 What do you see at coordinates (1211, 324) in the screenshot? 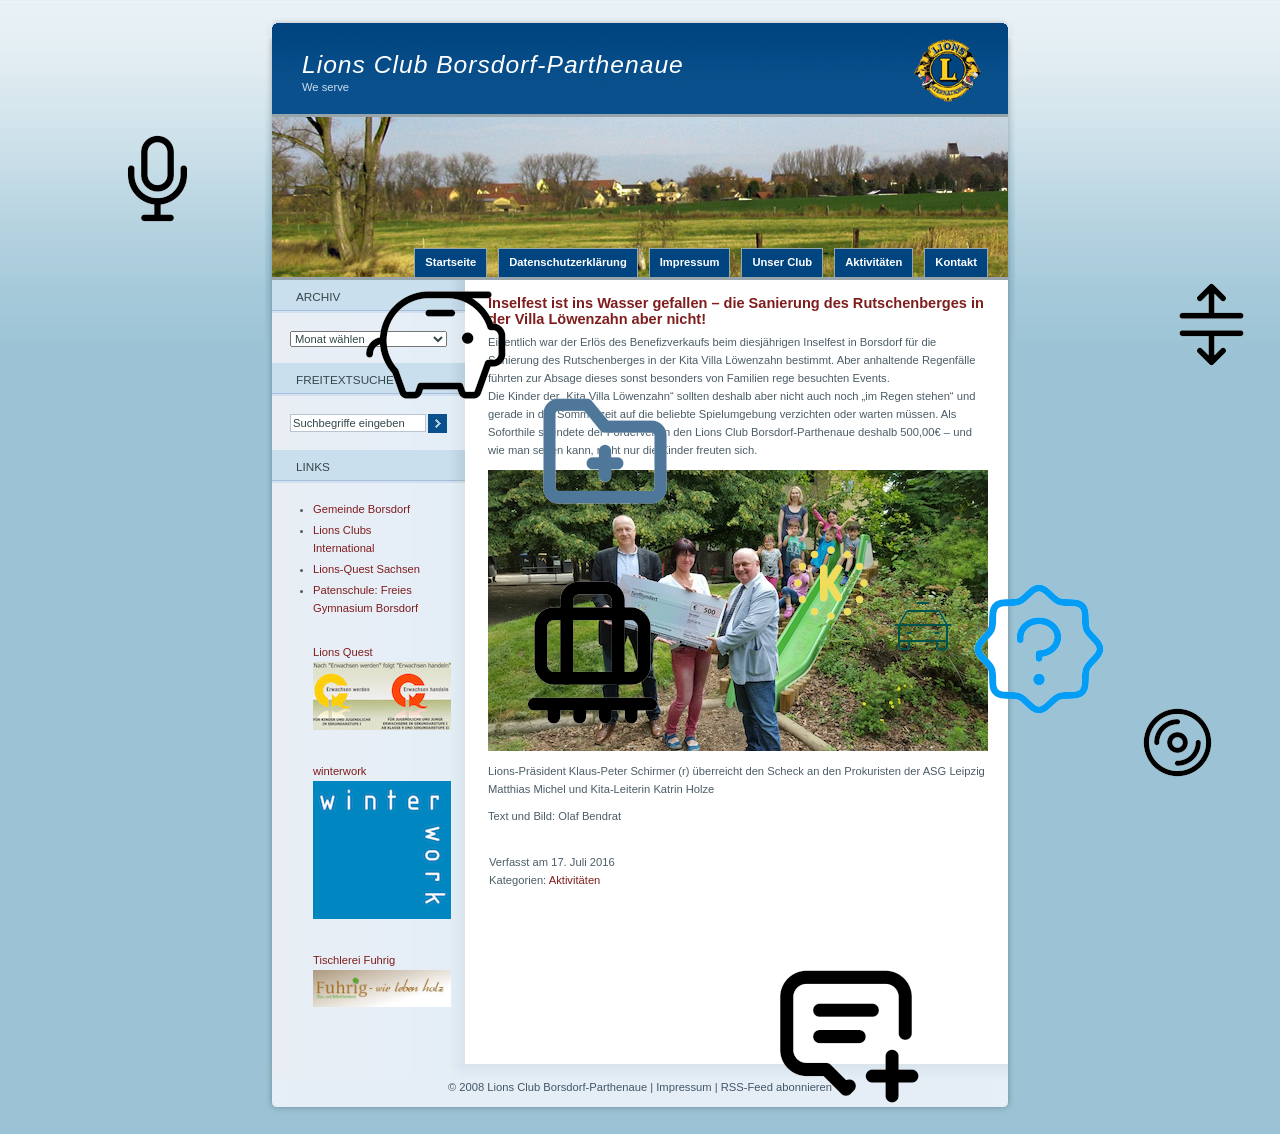
I see `split content vertically` at bounding box center [1211, 324].